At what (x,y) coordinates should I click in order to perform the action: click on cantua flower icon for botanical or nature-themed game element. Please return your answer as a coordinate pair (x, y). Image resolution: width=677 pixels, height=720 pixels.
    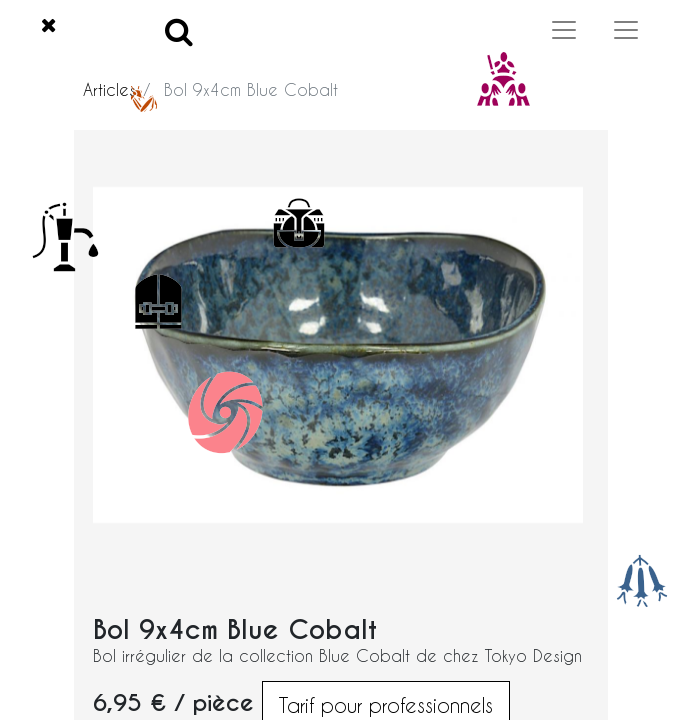
    Looking at the image, I should click on (642, 581).